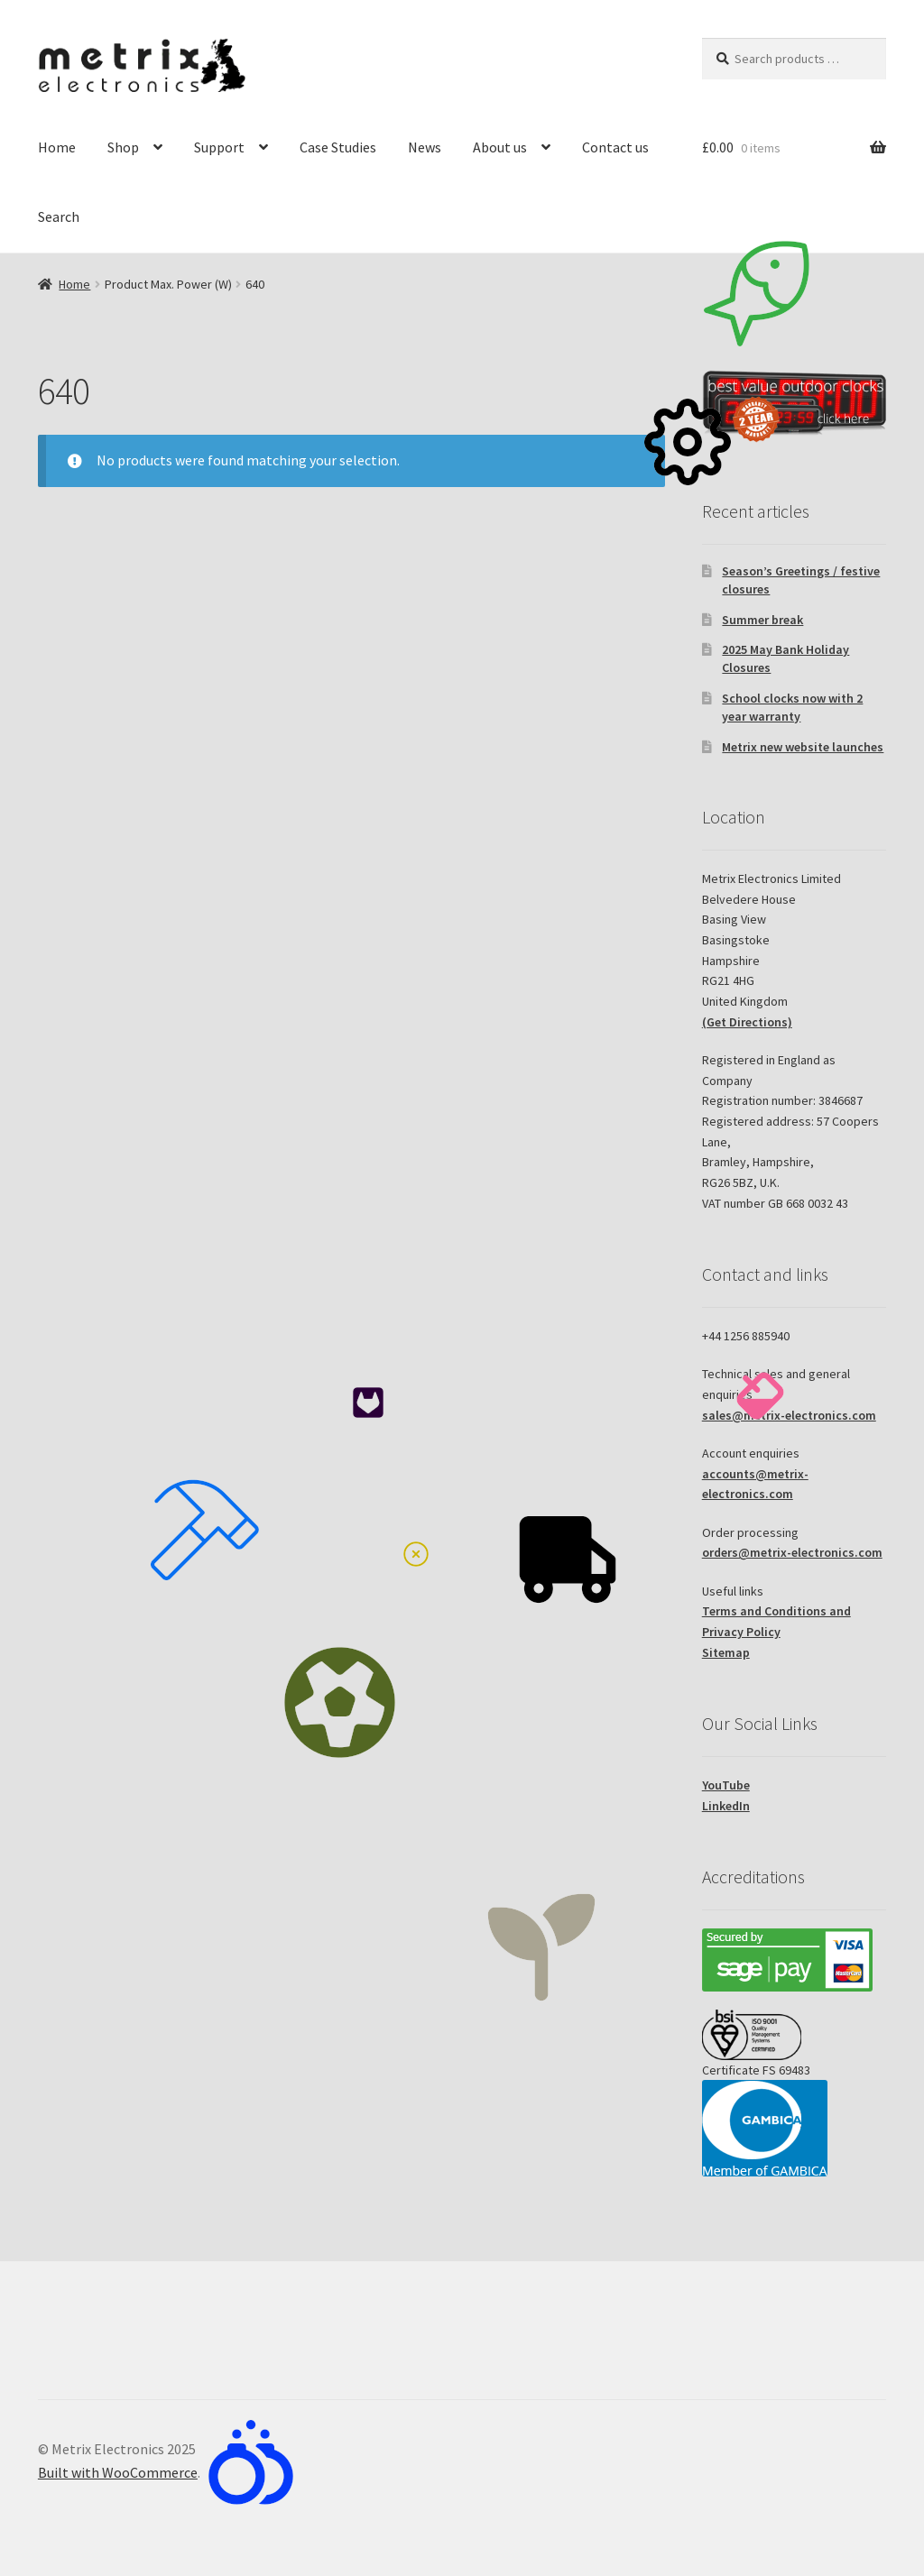  I want to click on open GitLab repository, so click(368, 1403).